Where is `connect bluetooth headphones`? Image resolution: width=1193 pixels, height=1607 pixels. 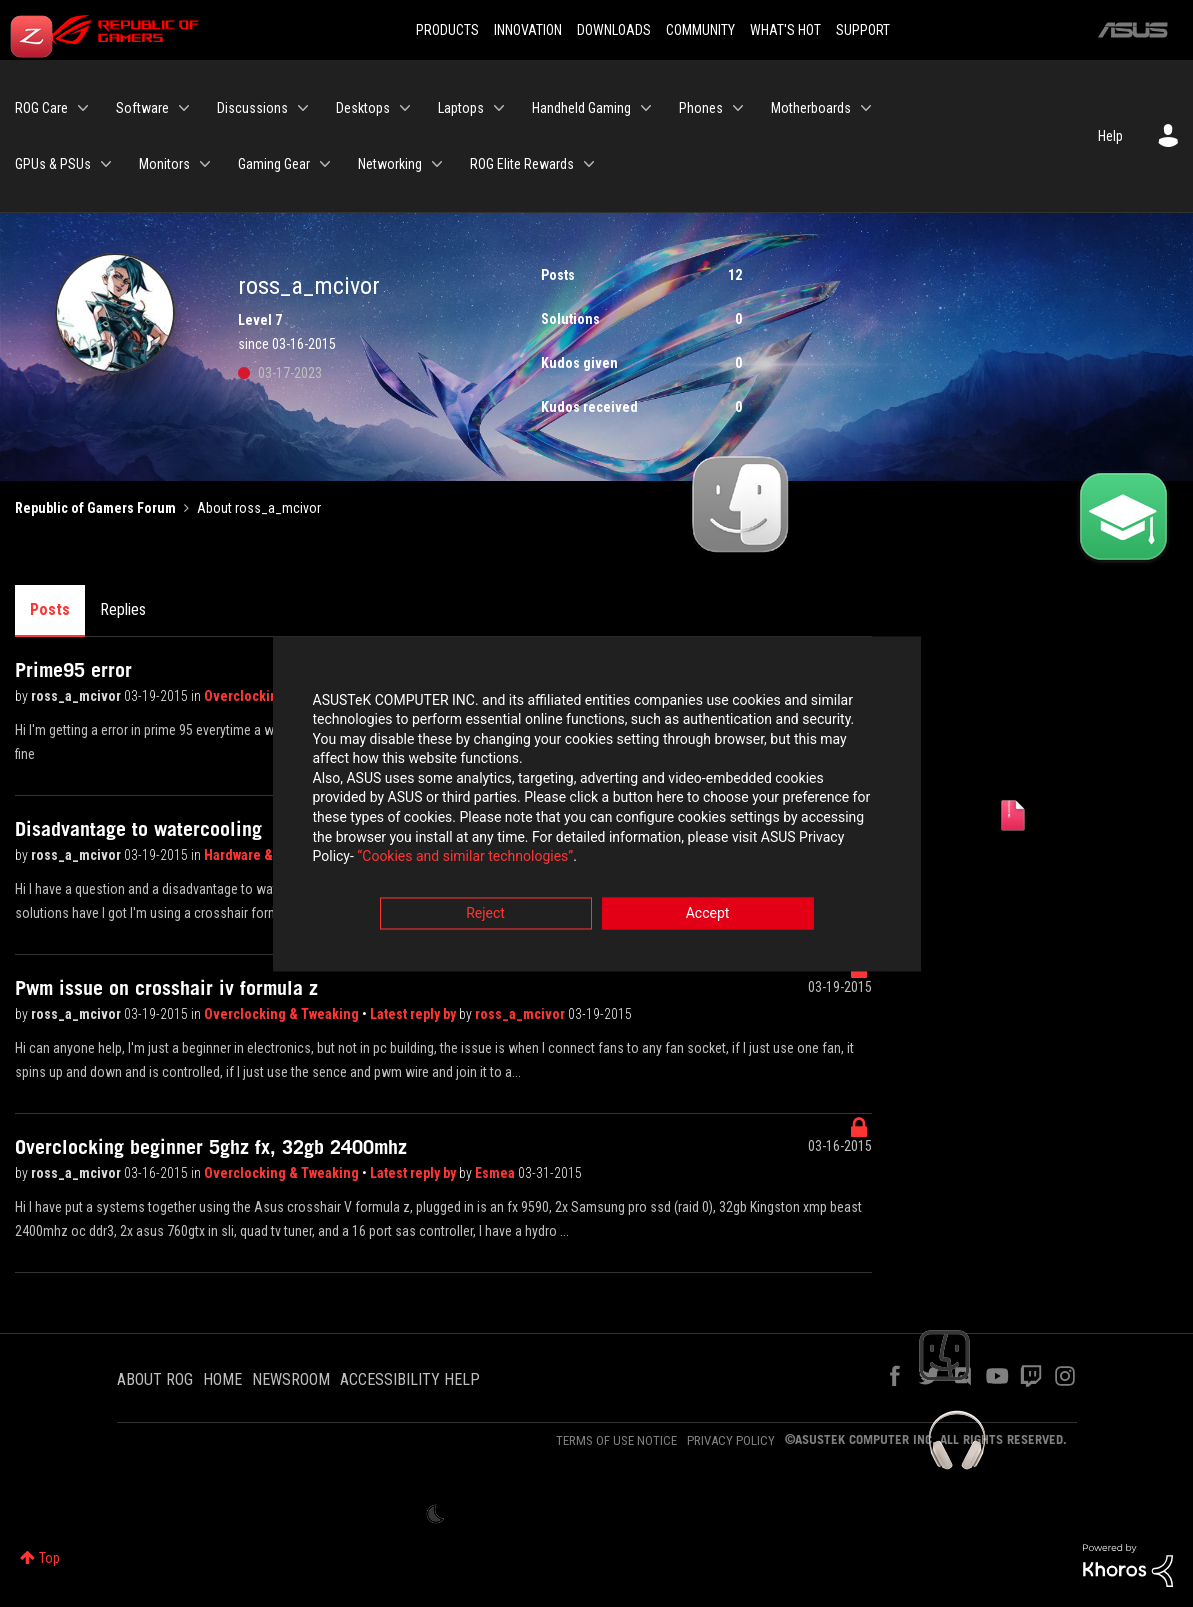 connect bluetooth headphones is located at coordinates (957, 1441).